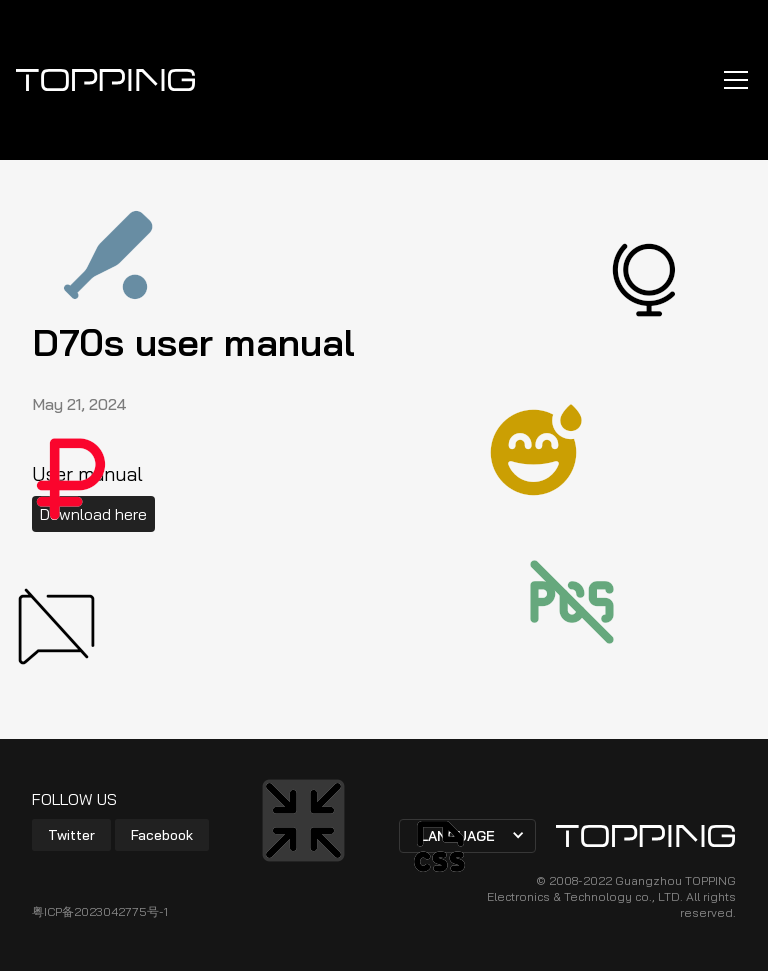  Describe the element at coordinates (303, 820) in the screenshot. I see `exit fullscreen mode` at that location.